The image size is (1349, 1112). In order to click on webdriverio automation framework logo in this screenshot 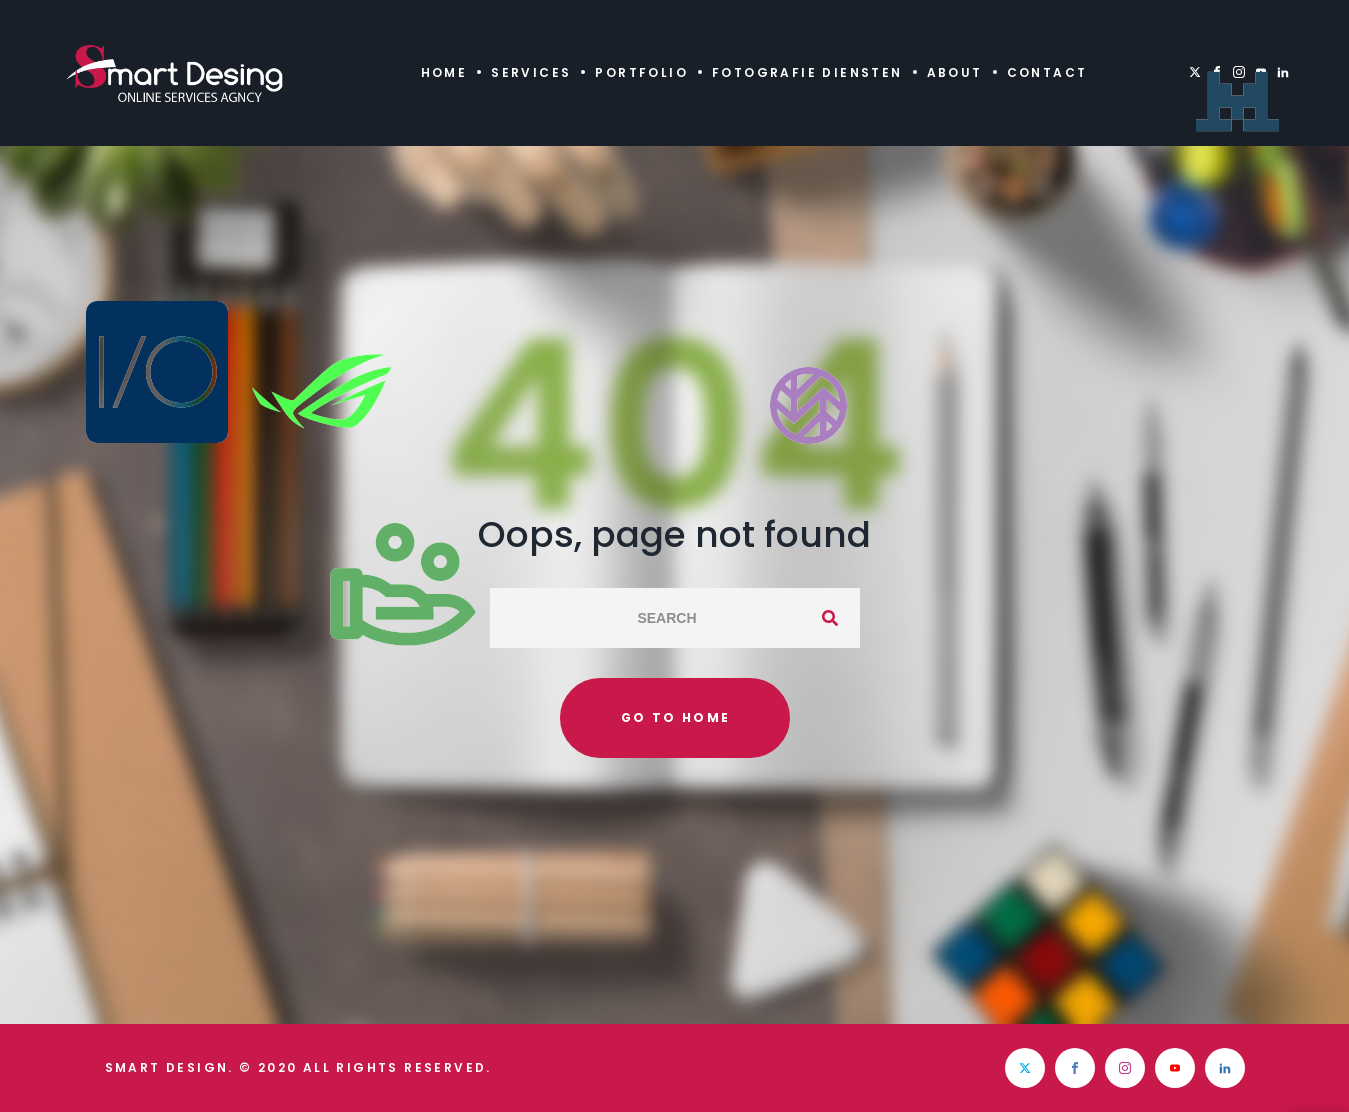, I will do `click(157, 372)`.